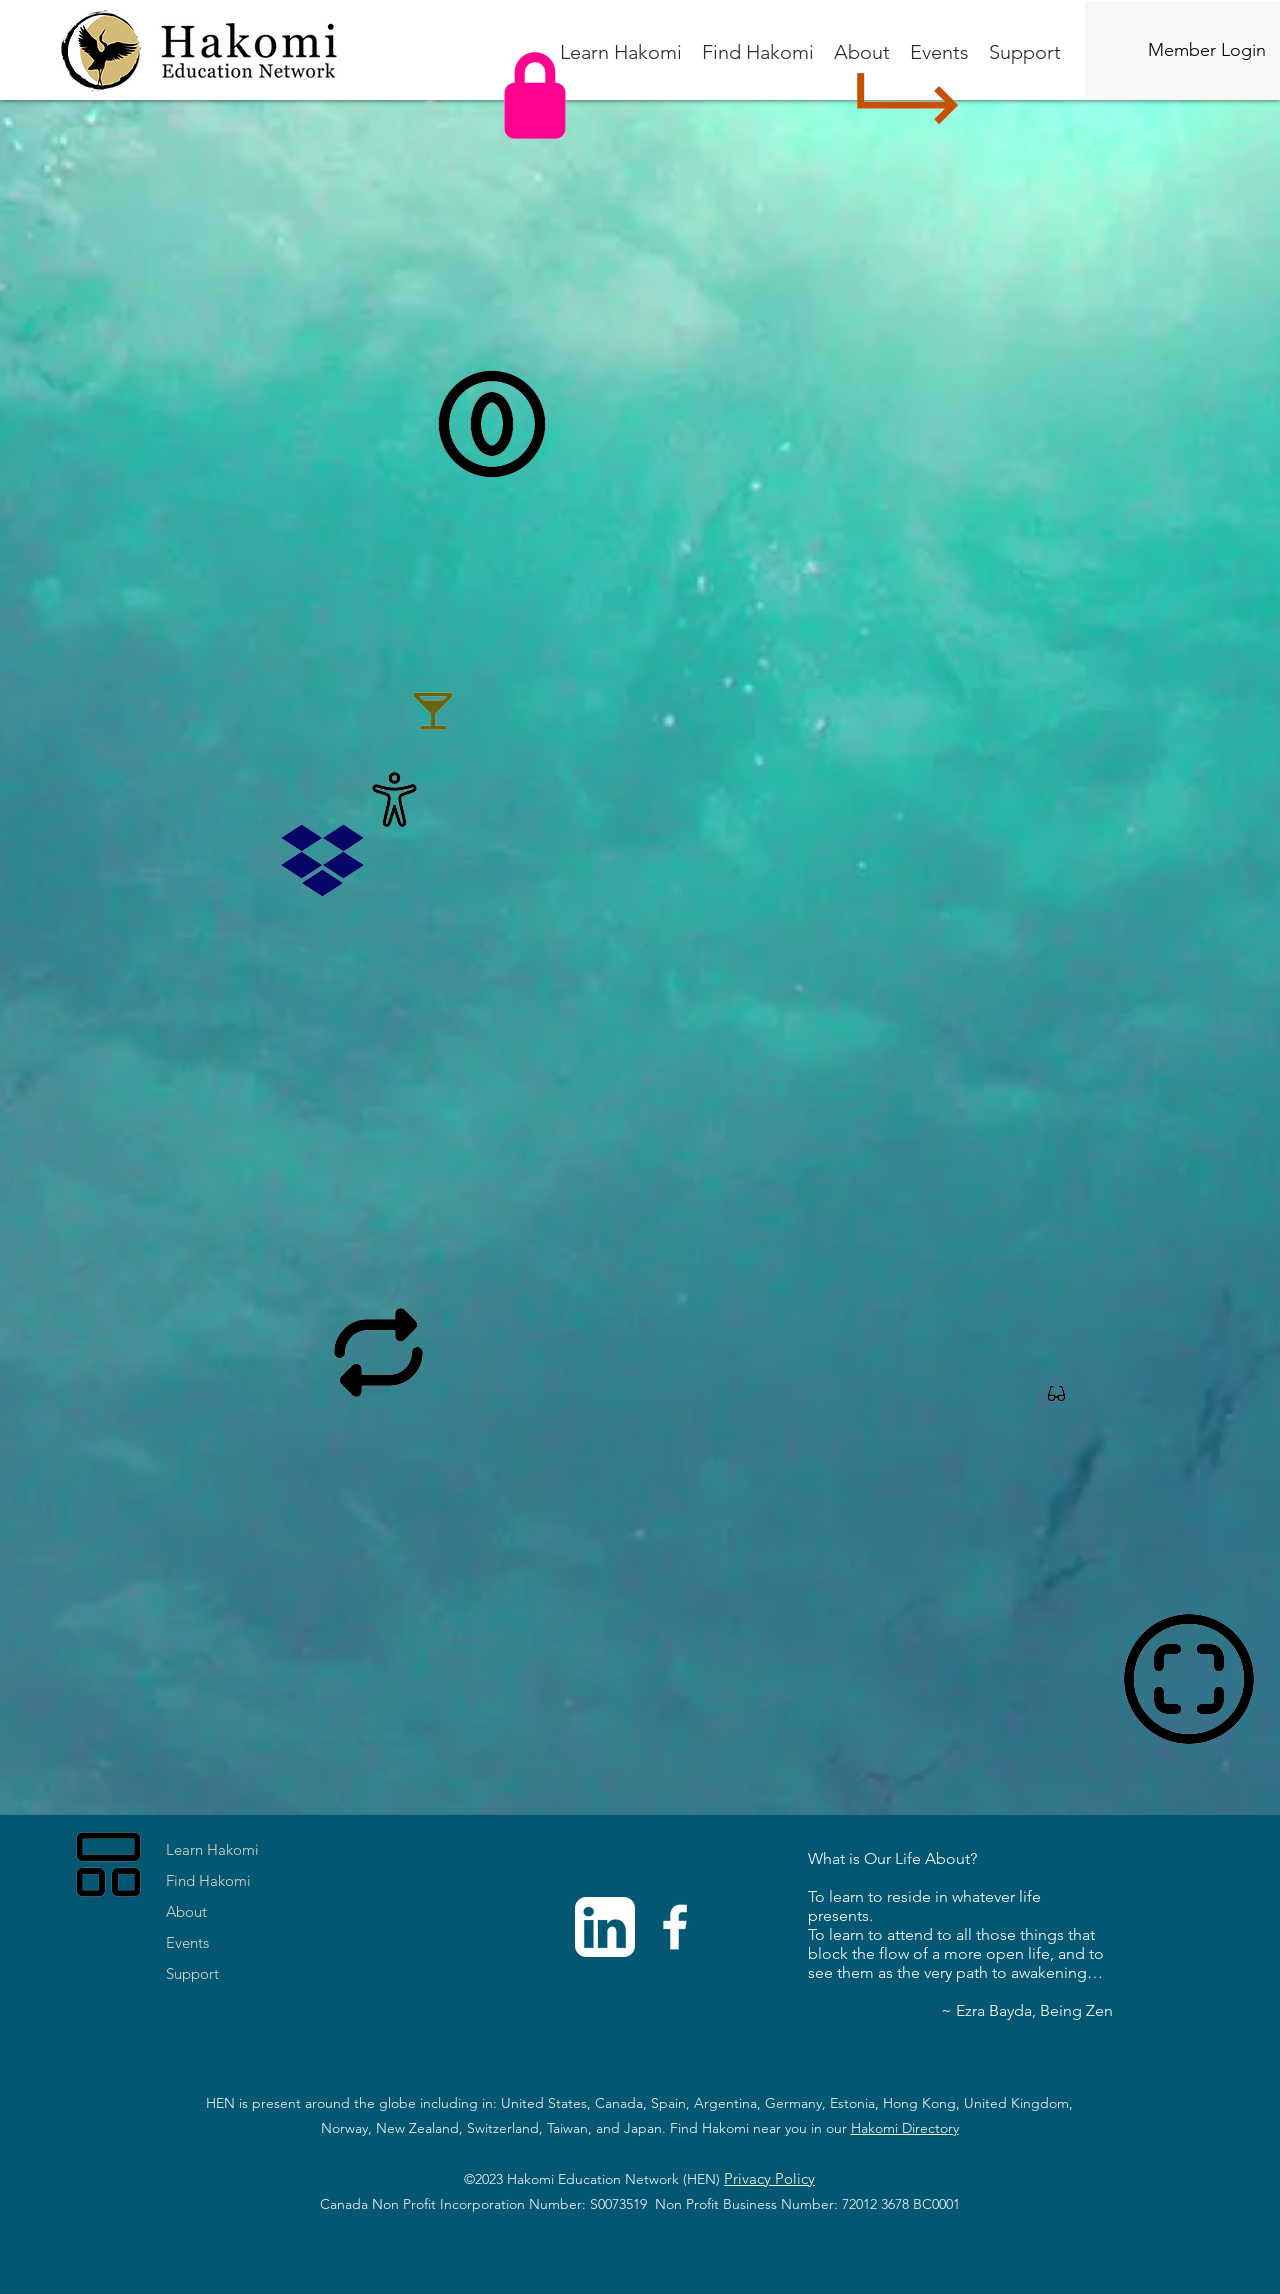 The image size is (1280, 2294). I want to click on indicates a locked or secure item, so click(535, 98).